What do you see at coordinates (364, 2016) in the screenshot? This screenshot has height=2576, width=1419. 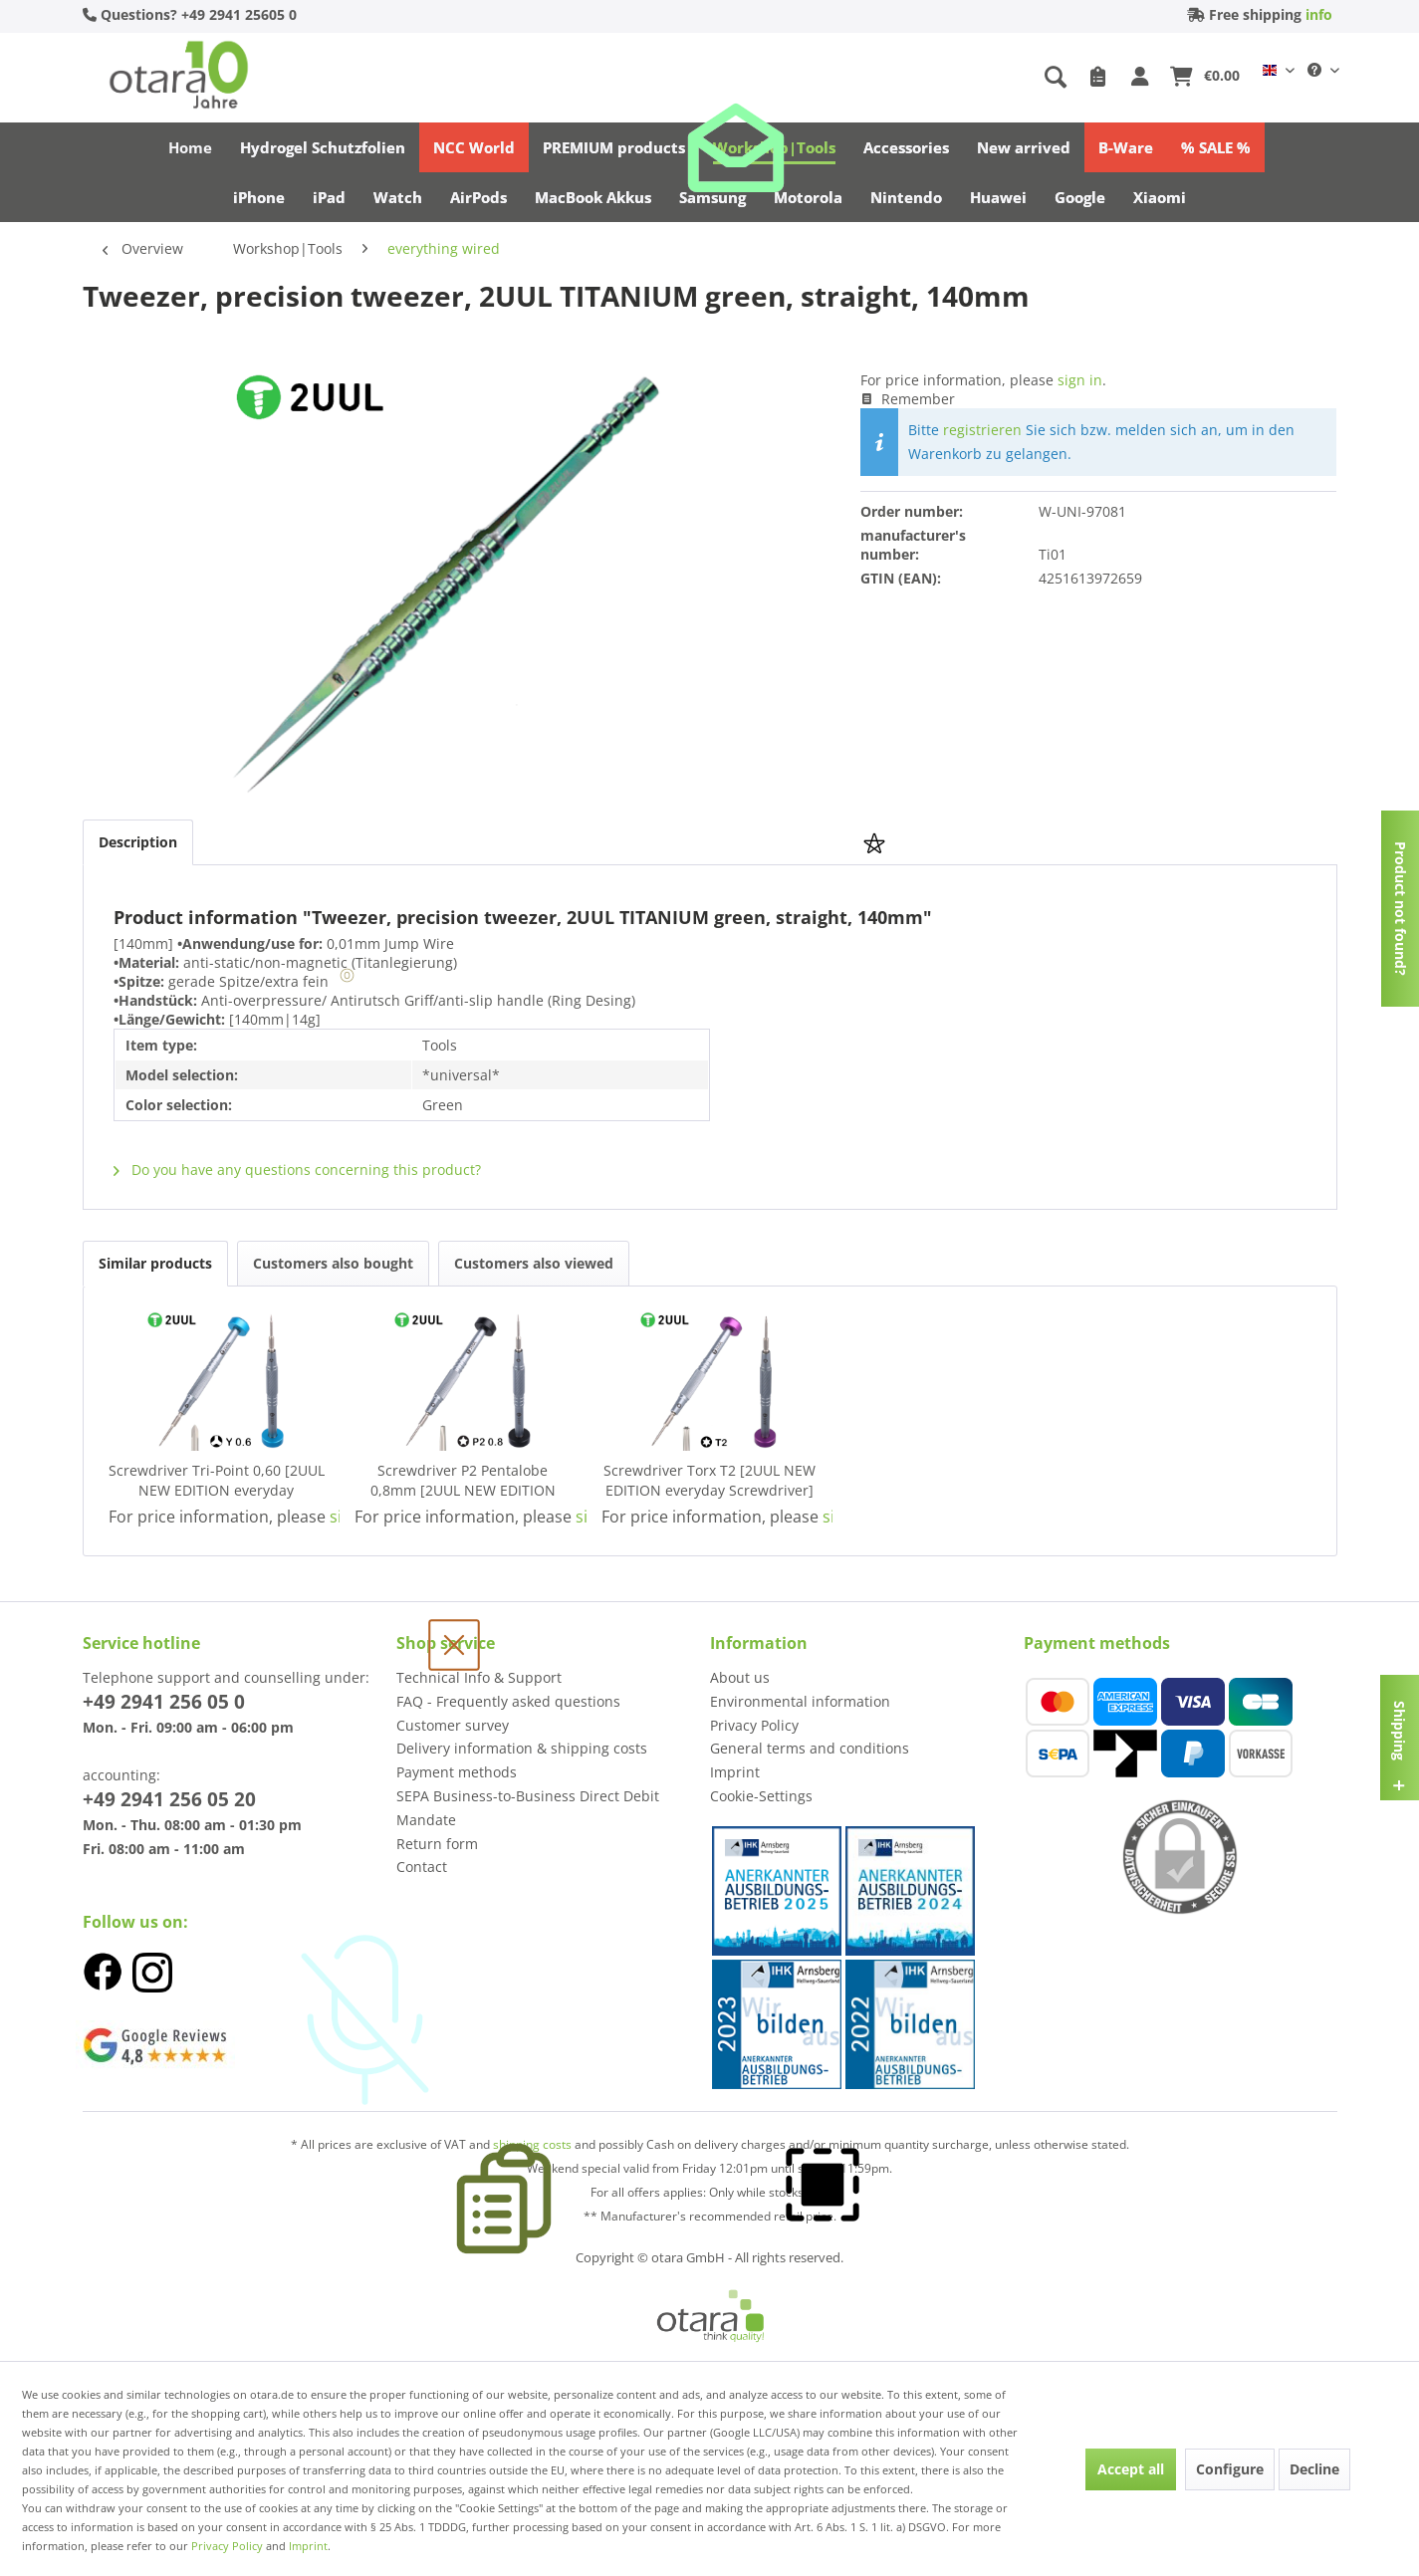 I see `mute your microphone` at bounding box center [364, 2016].